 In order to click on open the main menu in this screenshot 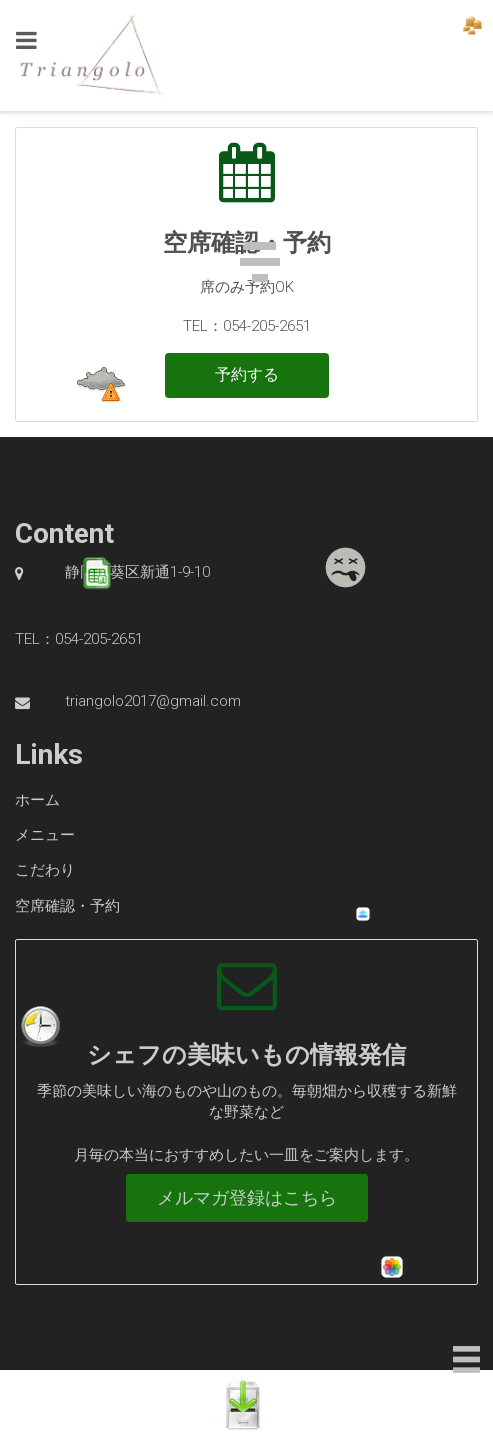, I will do `click(466, 1359)`.